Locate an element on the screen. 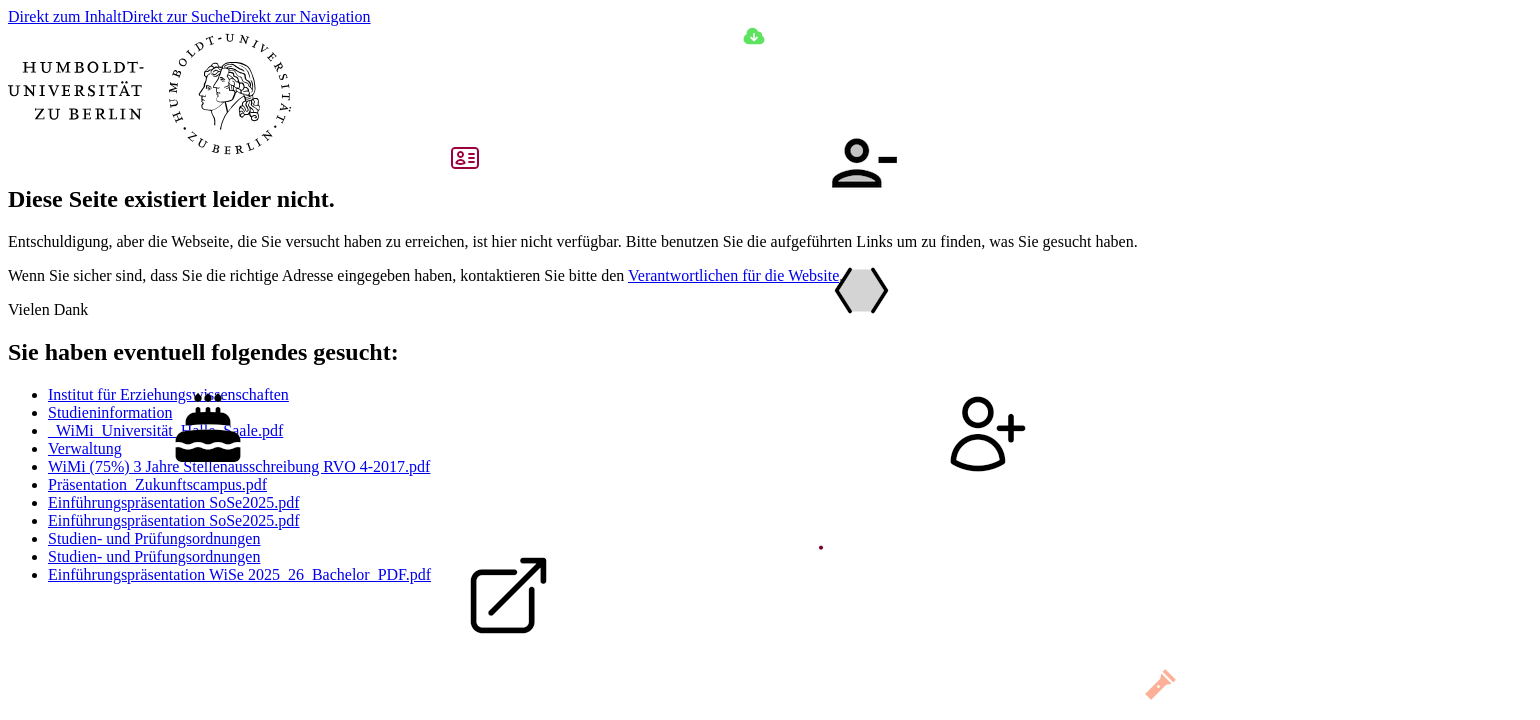  view or edit source code is located at coordinates (861, 290).